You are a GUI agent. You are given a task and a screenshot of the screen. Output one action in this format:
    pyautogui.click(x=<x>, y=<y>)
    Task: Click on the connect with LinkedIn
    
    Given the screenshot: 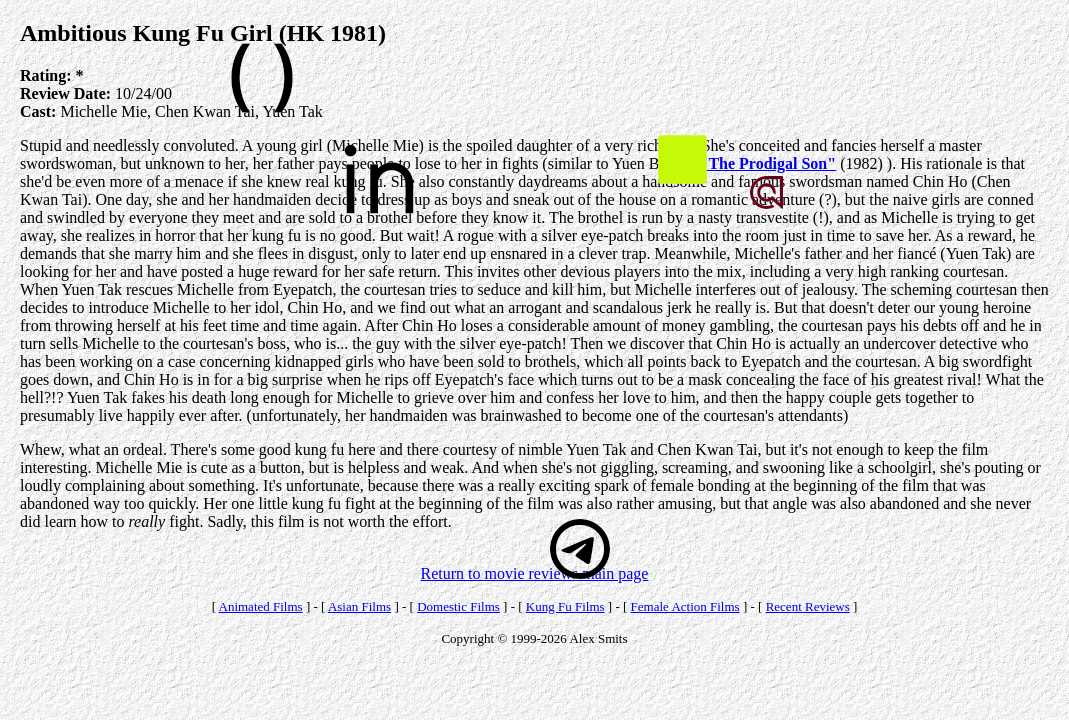 What is the action you would take?
    pyautogui.click(x=378, y=178)
    